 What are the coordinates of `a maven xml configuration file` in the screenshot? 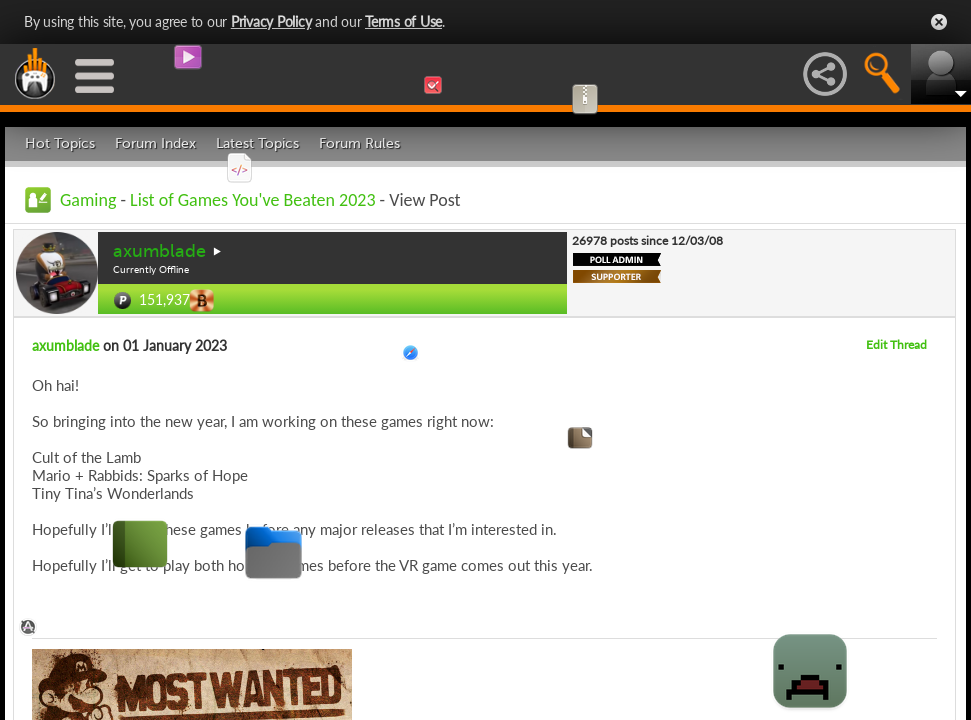 It's located at (239, 167).